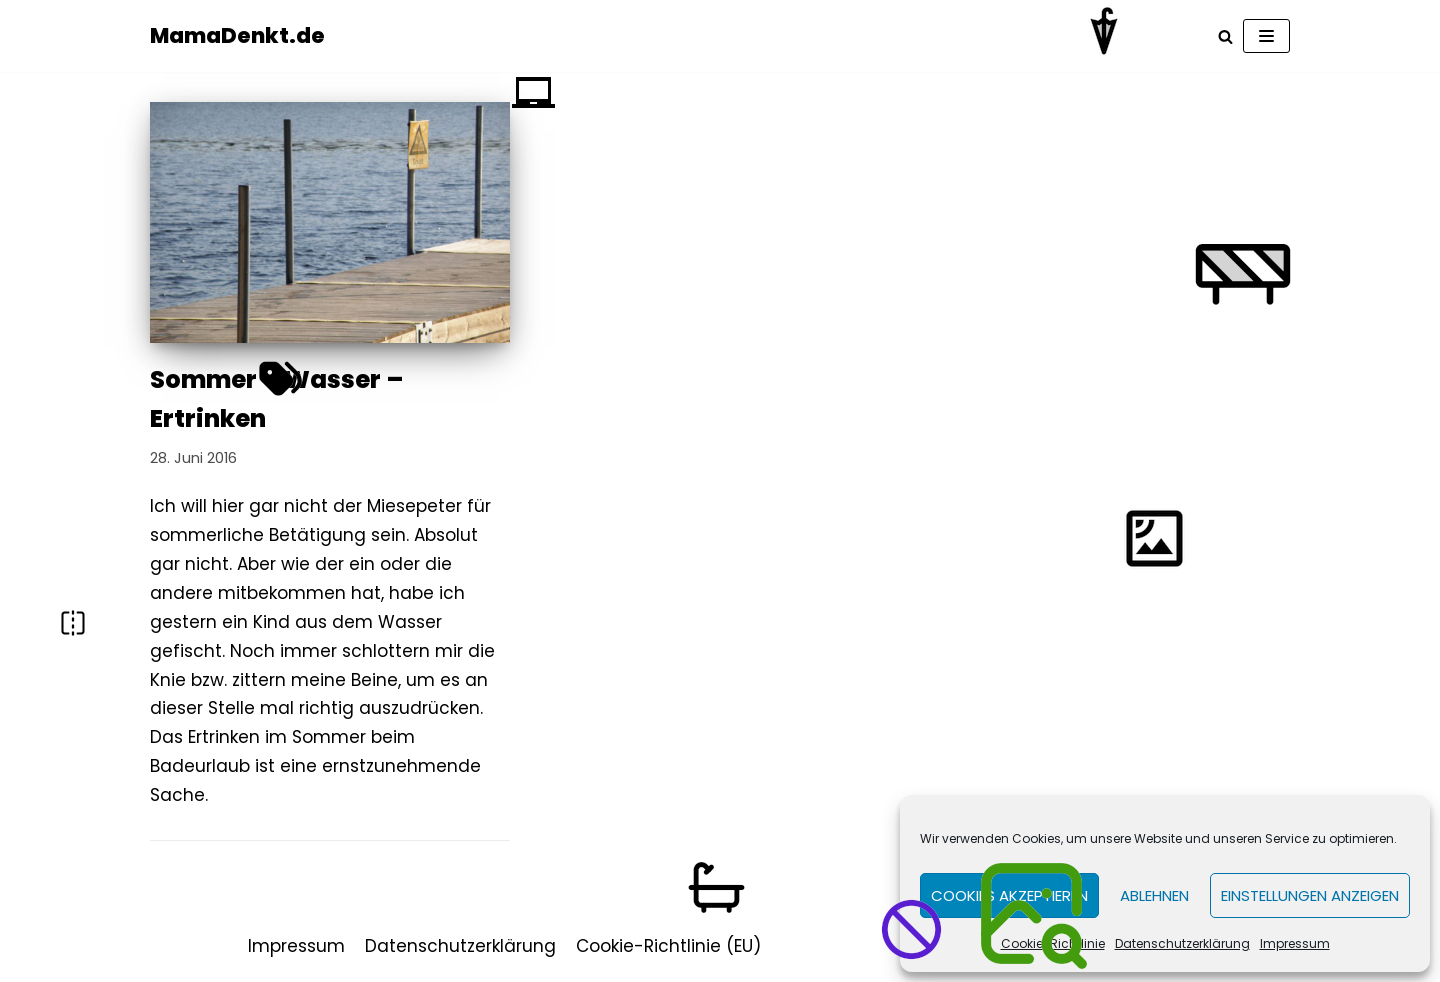  What do you see at coordinates (911, 929) in the screenshot?
I see `indicates blocked or prohibited action` at bounding box center [911, 929].